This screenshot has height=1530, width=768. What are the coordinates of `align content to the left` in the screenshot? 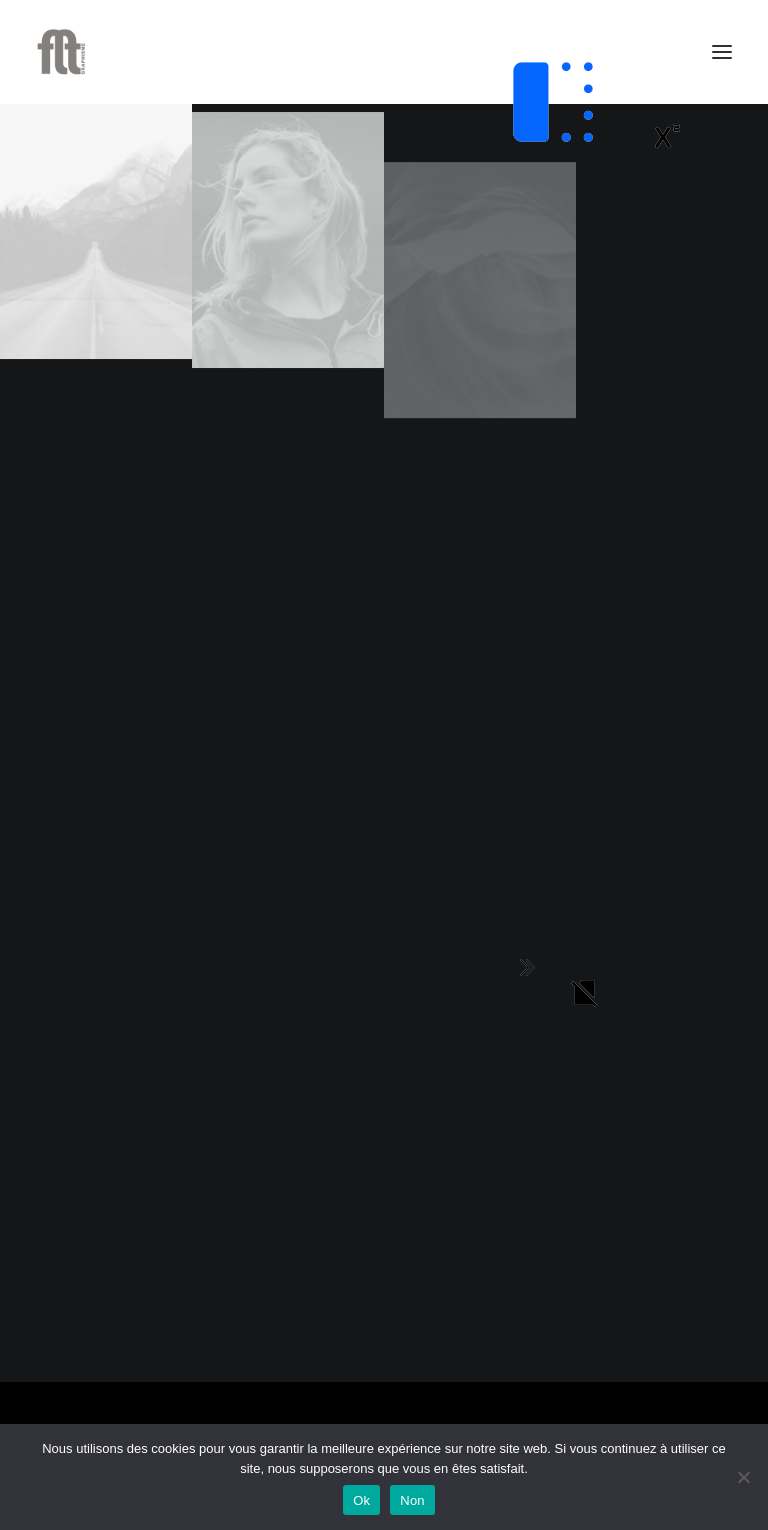 It's located at (553, 102).